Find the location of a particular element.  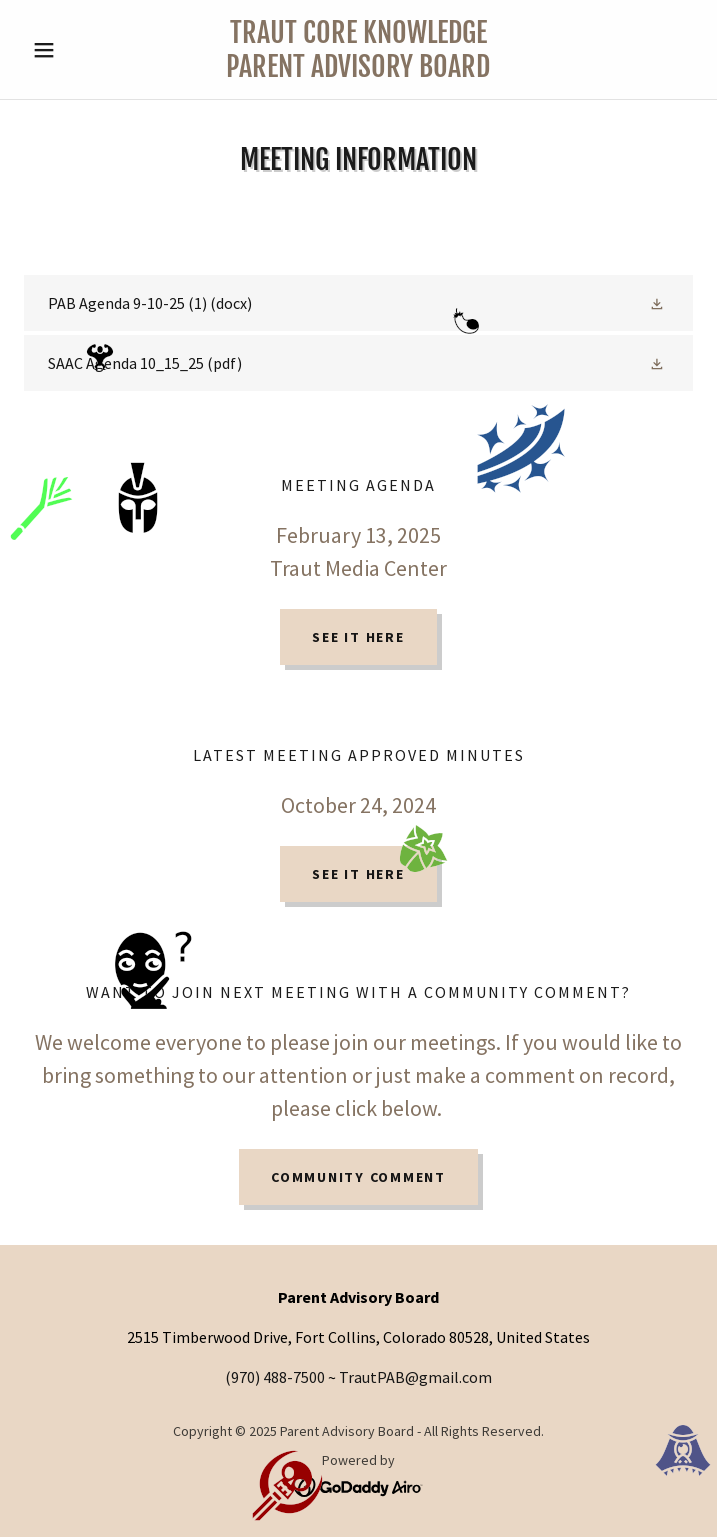

select necromancer or dark mage class is located at coordinates (288, 1485).